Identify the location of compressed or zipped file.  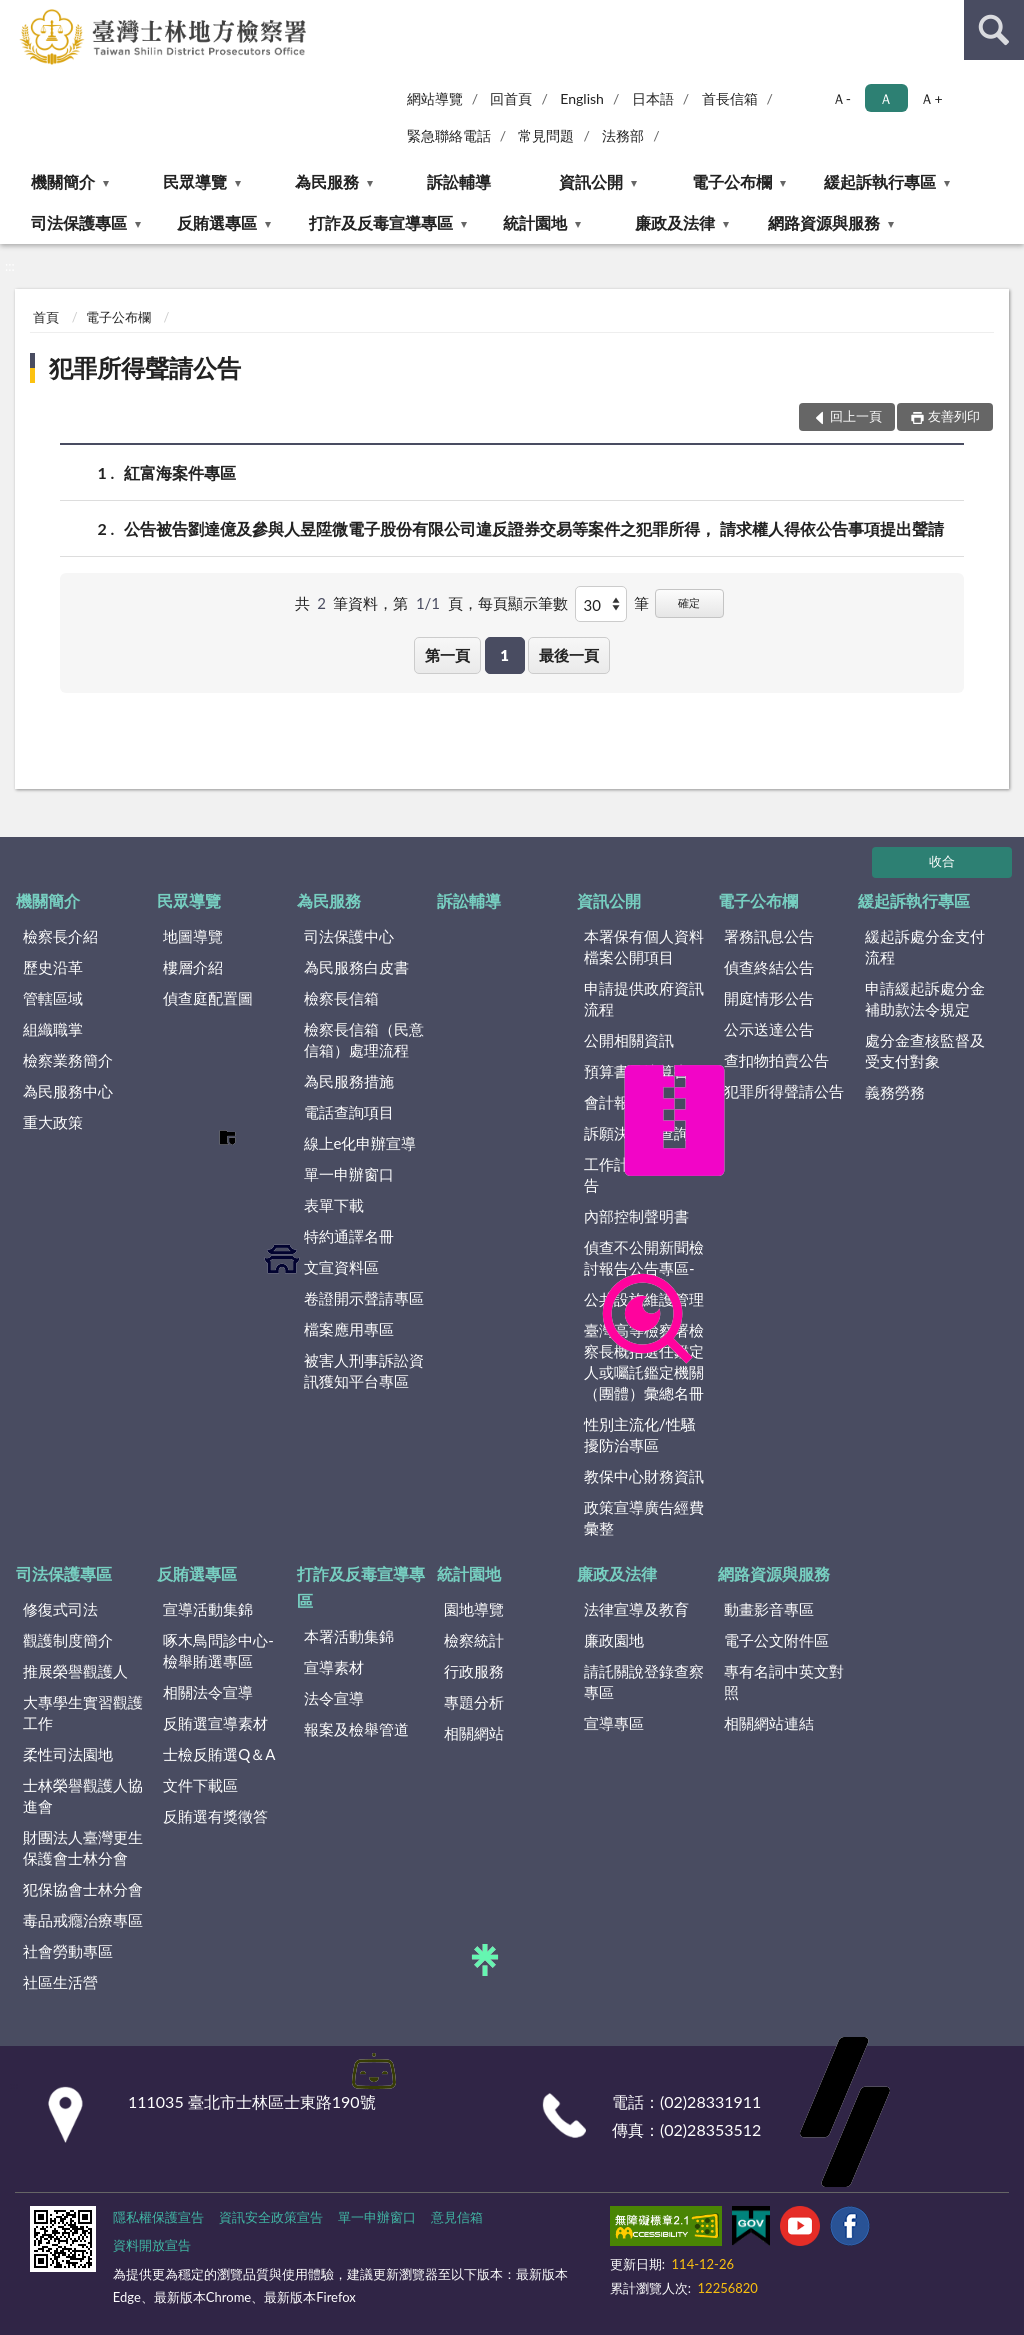
(674, 1120).